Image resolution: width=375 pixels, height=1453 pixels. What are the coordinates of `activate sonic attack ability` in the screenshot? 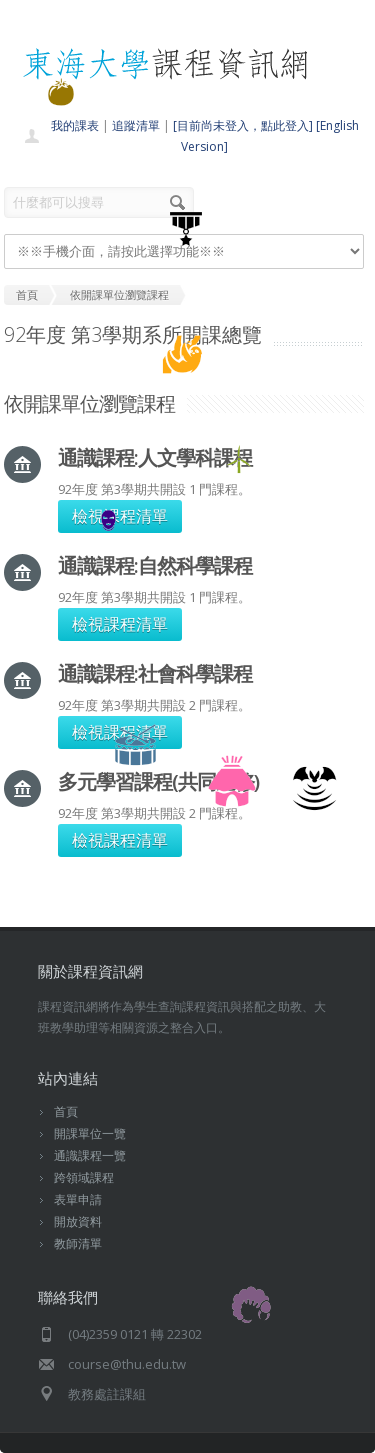 It's located at (314, 788).